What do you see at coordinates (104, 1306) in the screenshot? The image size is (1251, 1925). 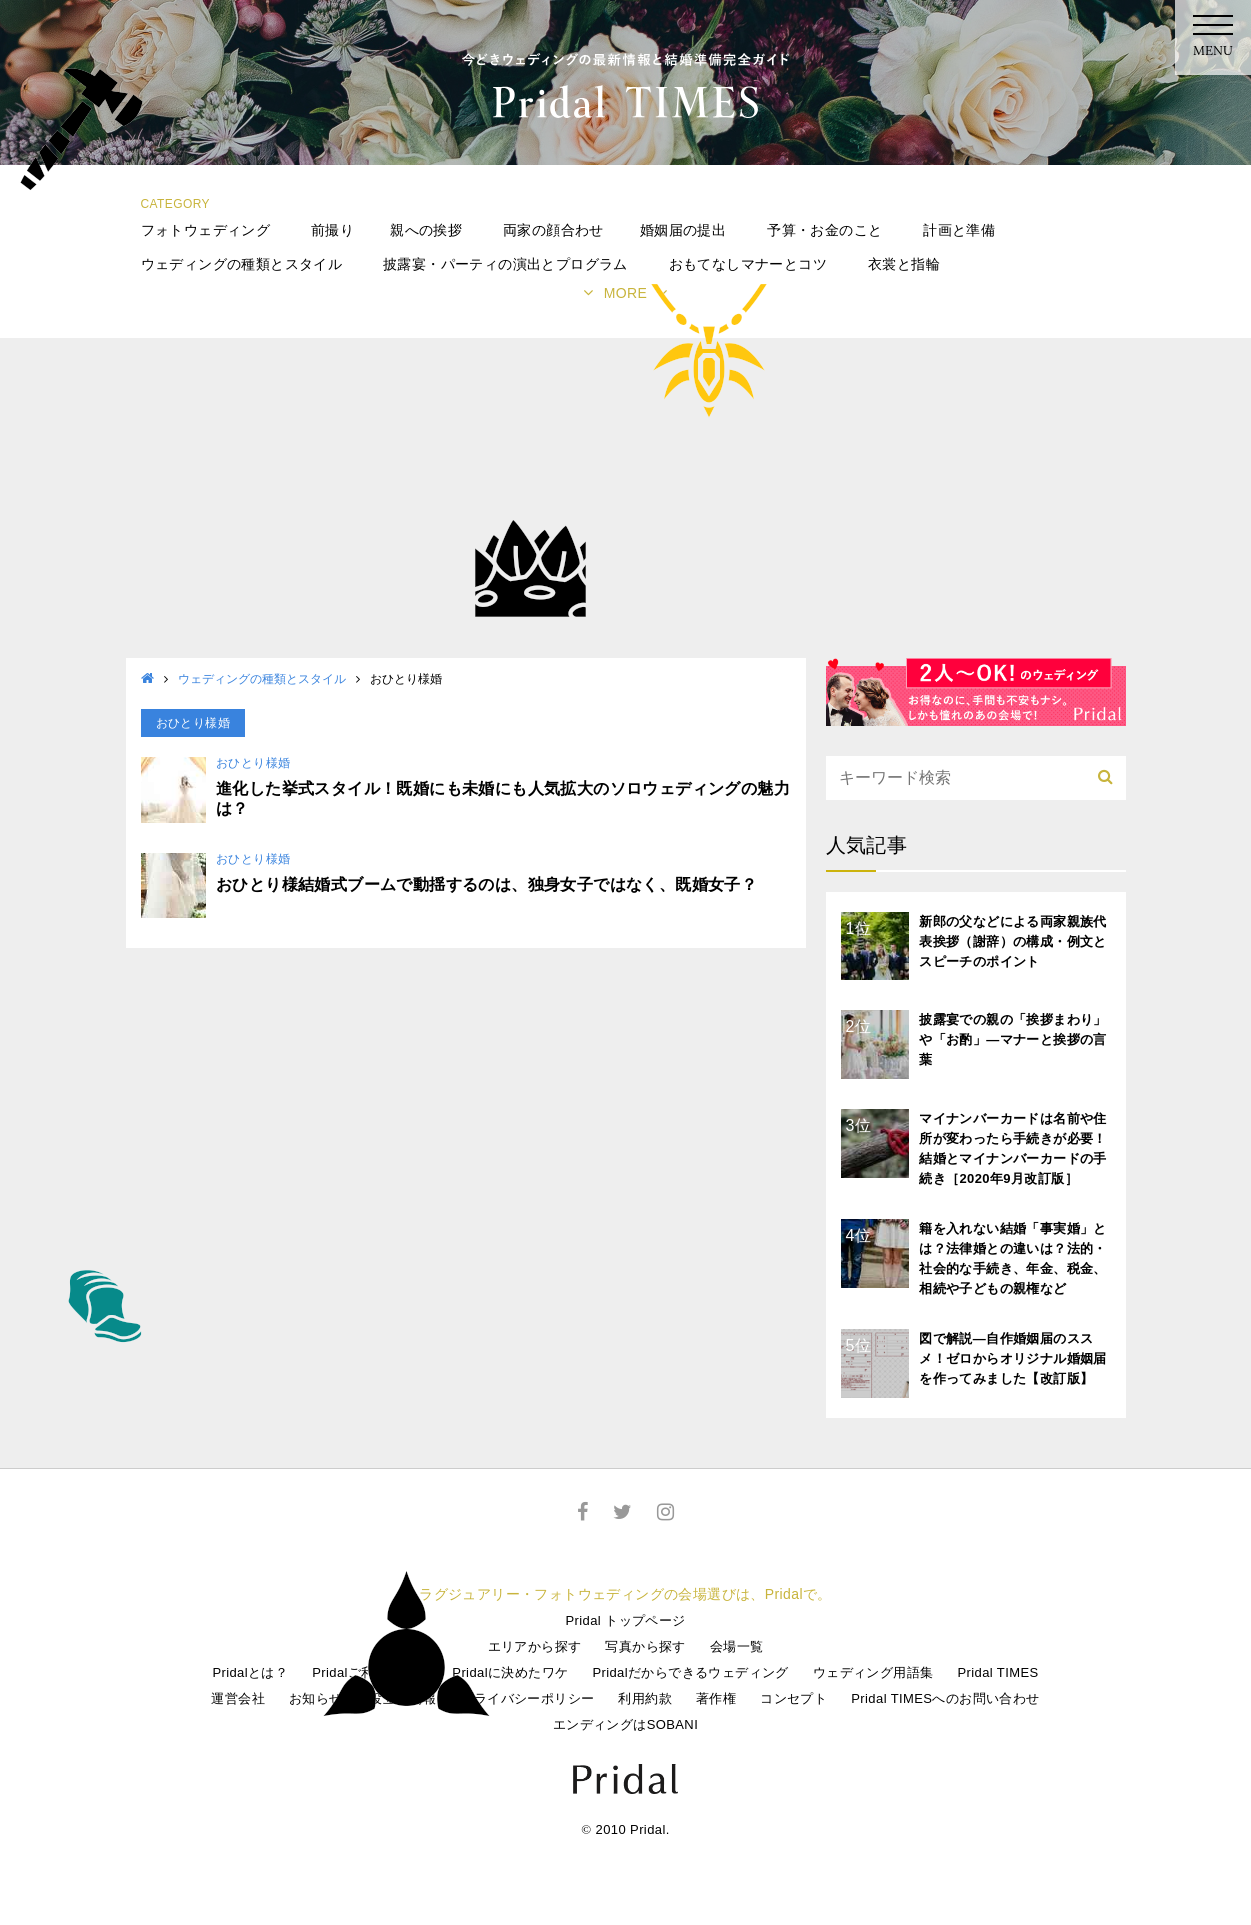 I see `bread or bakery item in a cooking game` at bounding box center [104, 1306].